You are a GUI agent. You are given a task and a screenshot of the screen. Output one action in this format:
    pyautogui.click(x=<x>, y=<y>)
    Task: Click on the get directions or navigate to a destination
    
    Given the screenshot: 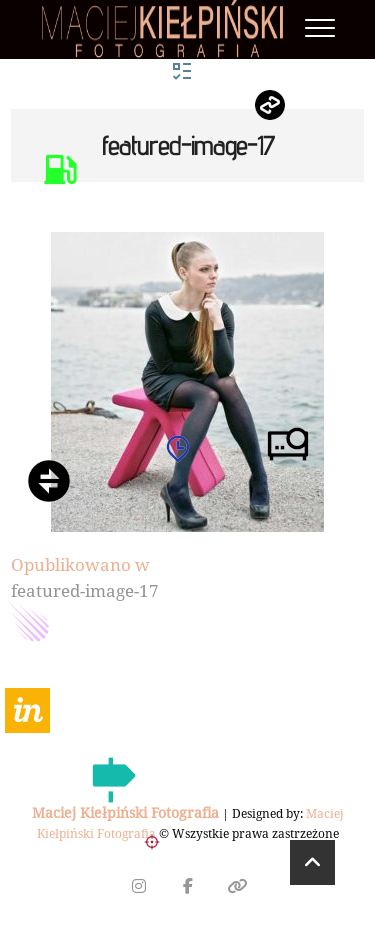 What is the action you would take?
    pyautogui.click(x=113, y=780)
    